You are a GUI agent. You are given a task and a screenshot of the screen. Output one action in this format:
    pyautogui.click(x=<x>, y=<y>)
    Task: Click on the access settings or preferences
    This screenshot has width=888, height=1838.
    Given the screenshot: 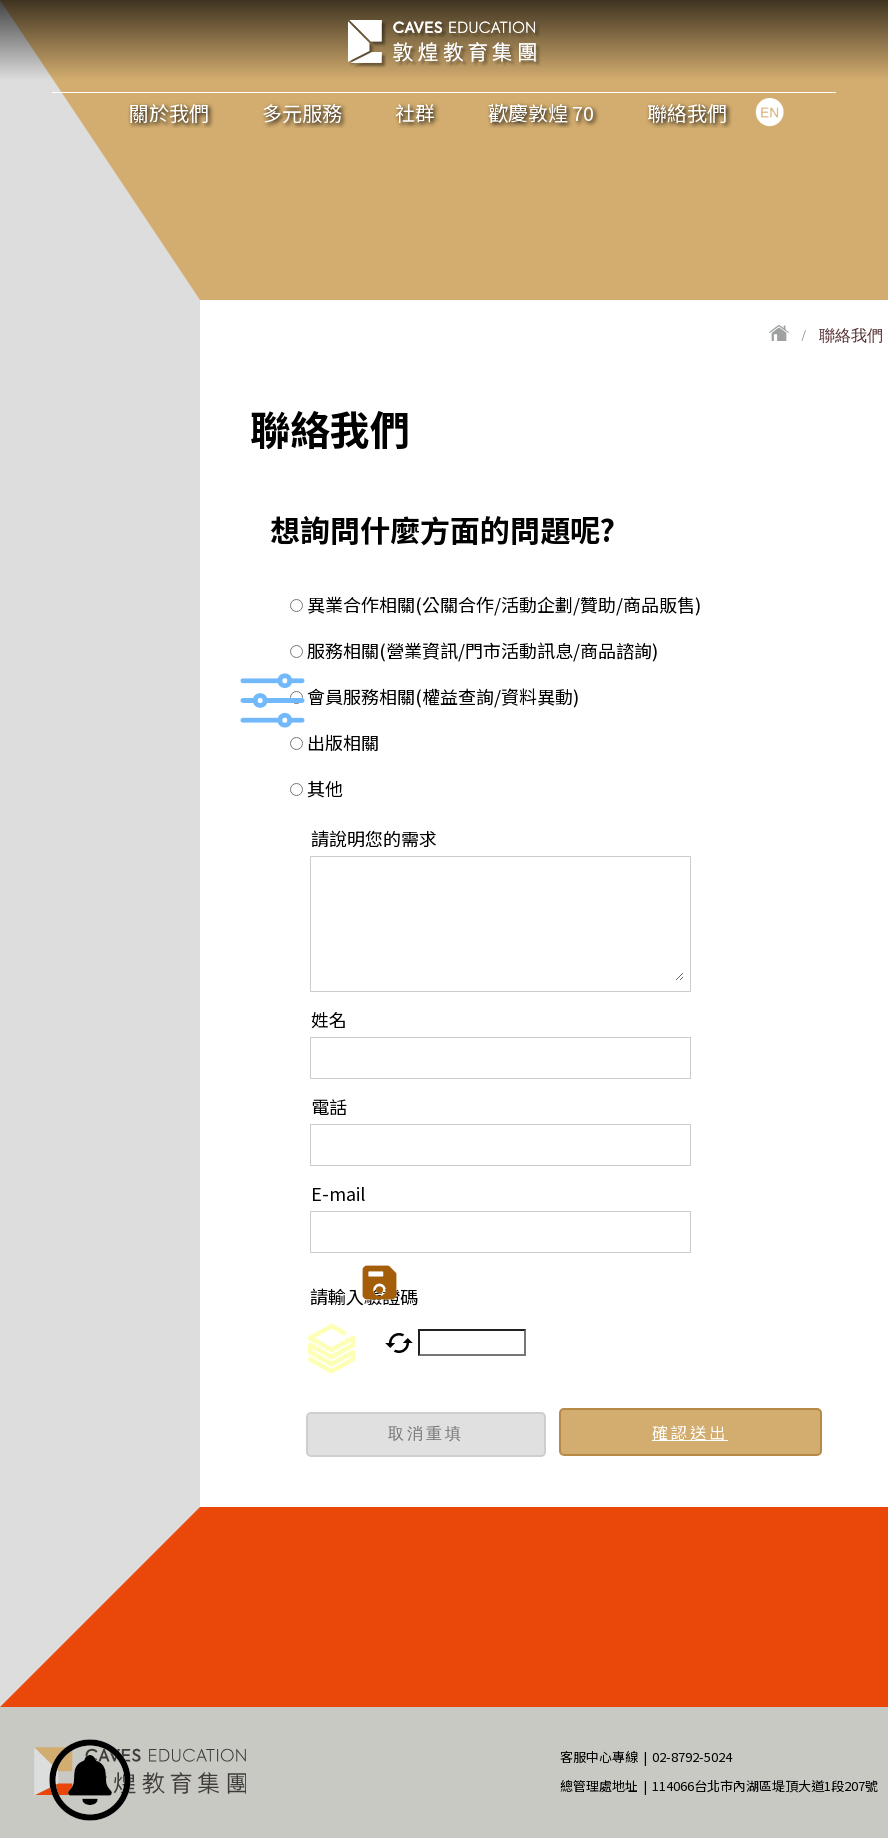 What is the action you would take?
    pyautogui.click(x=272, y=700)
    